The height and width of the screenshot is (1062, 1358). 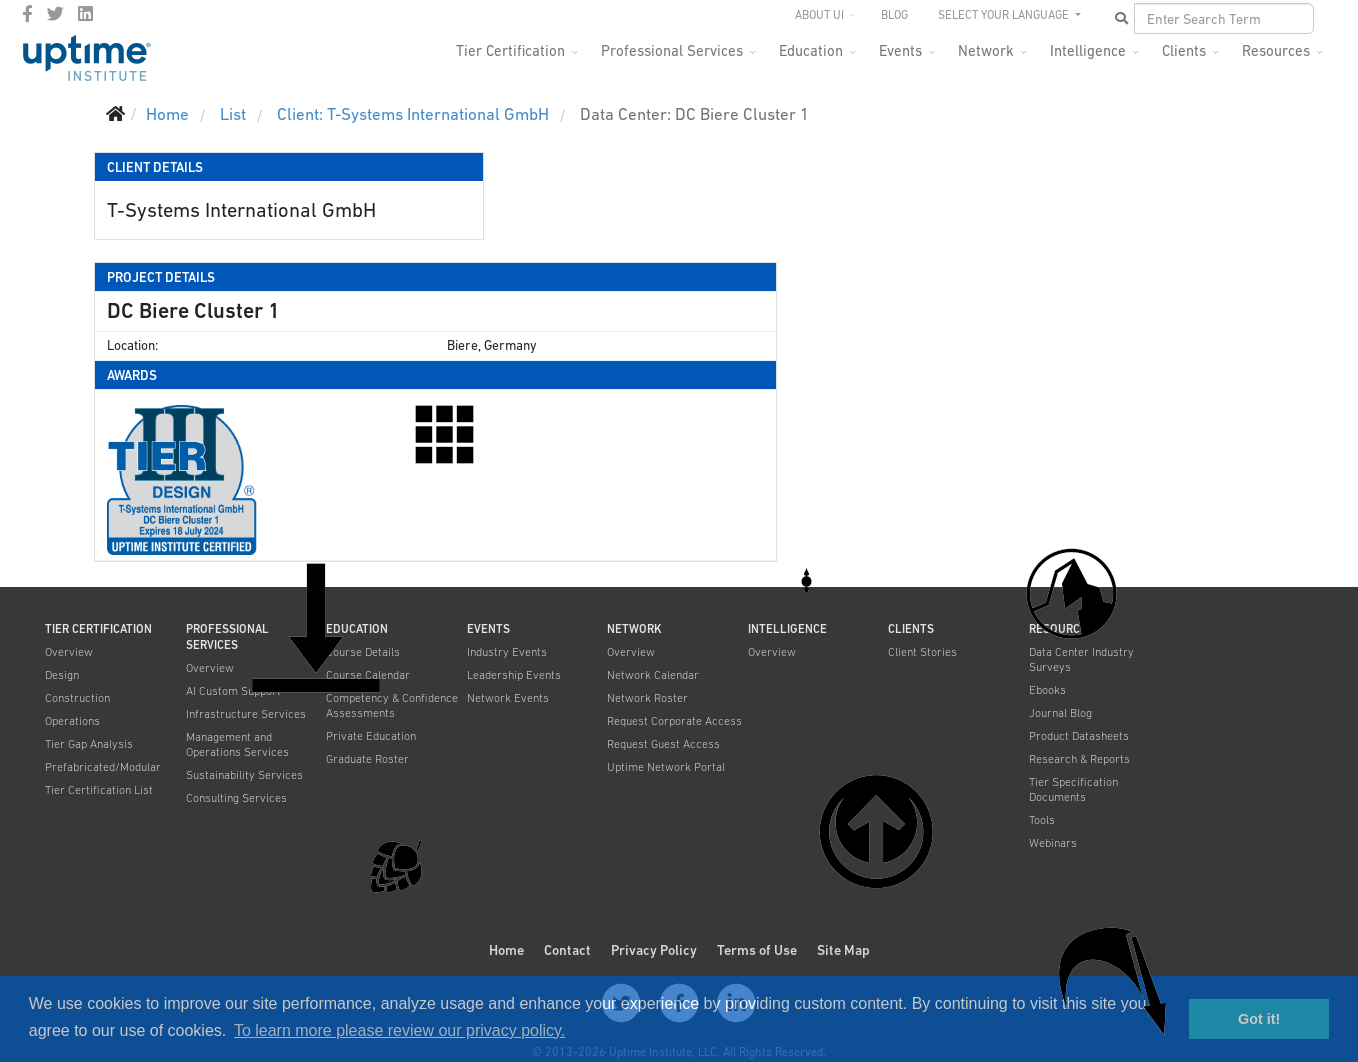 I want to click on launch or throw an attack in a game, so click(x=1112, y=981).